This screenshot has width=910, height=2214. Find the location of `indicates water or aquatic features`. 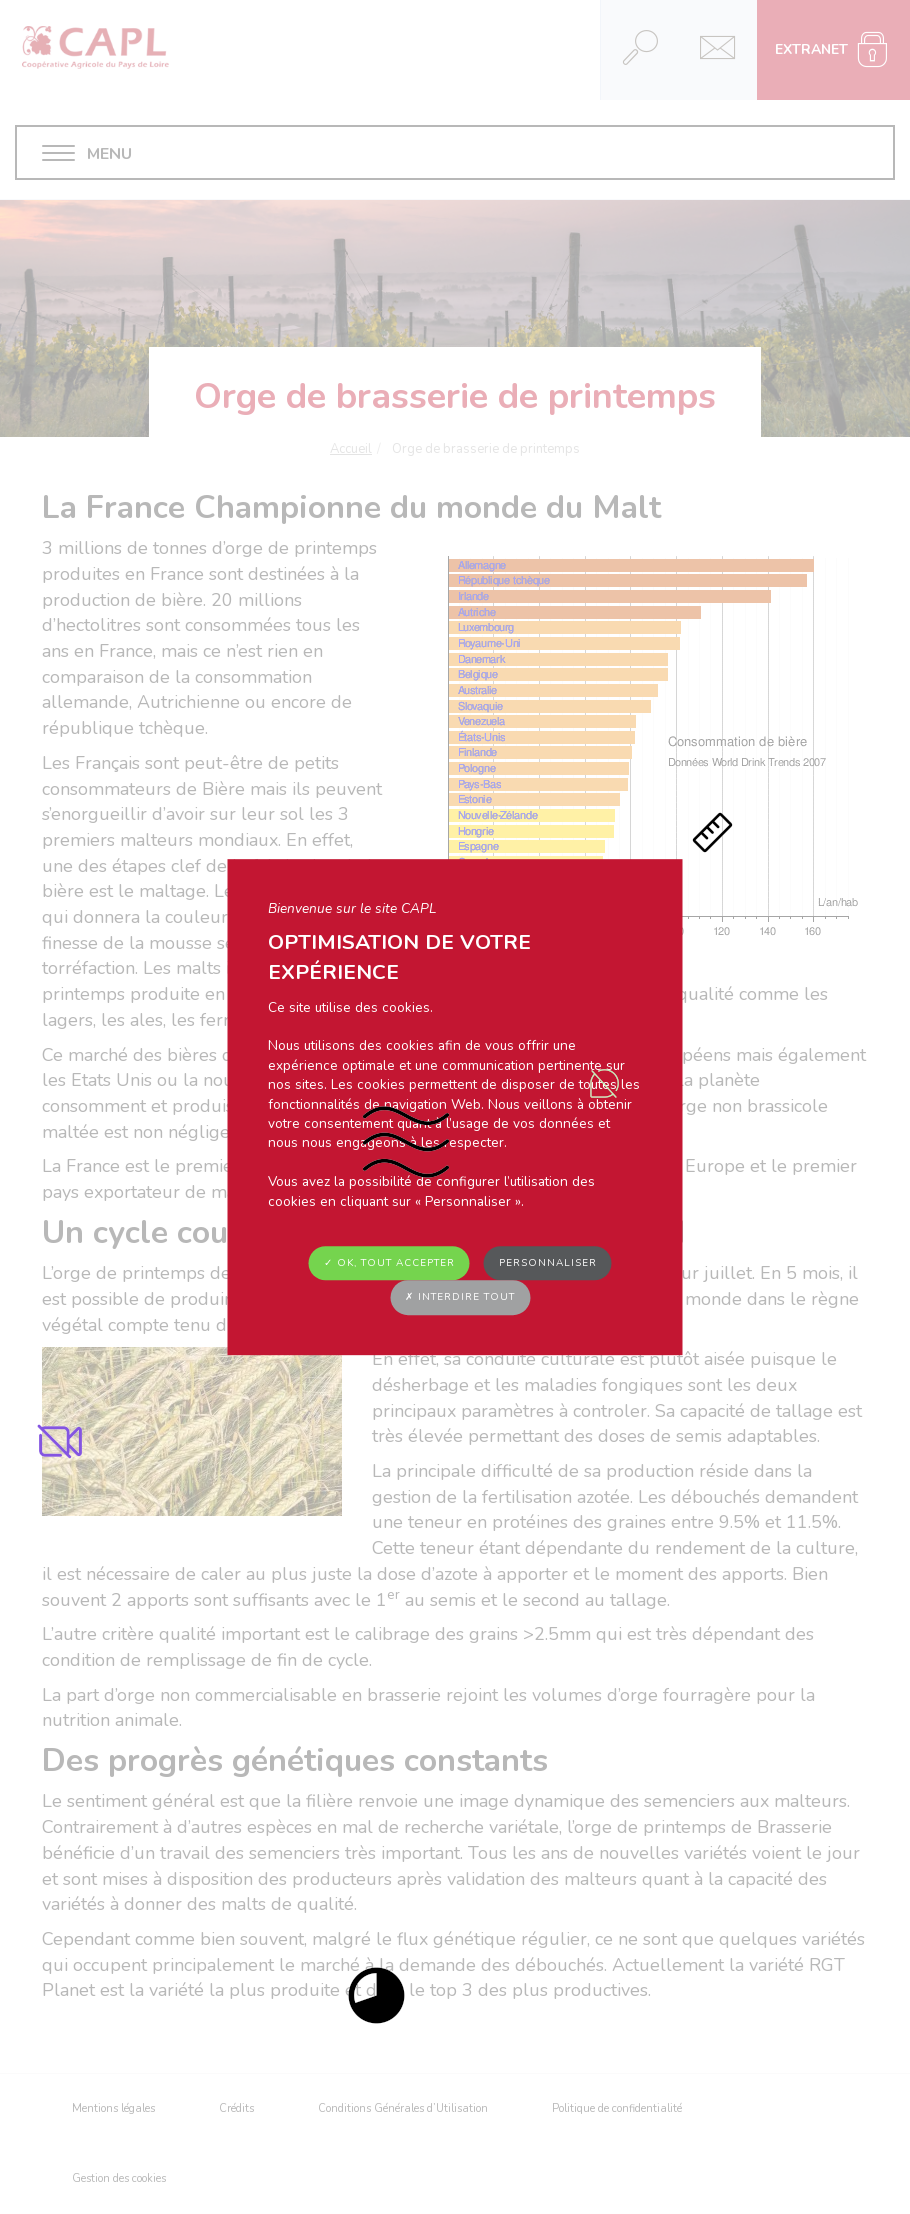

indicates water or aquatic features is located at coordinates (406, 1142).